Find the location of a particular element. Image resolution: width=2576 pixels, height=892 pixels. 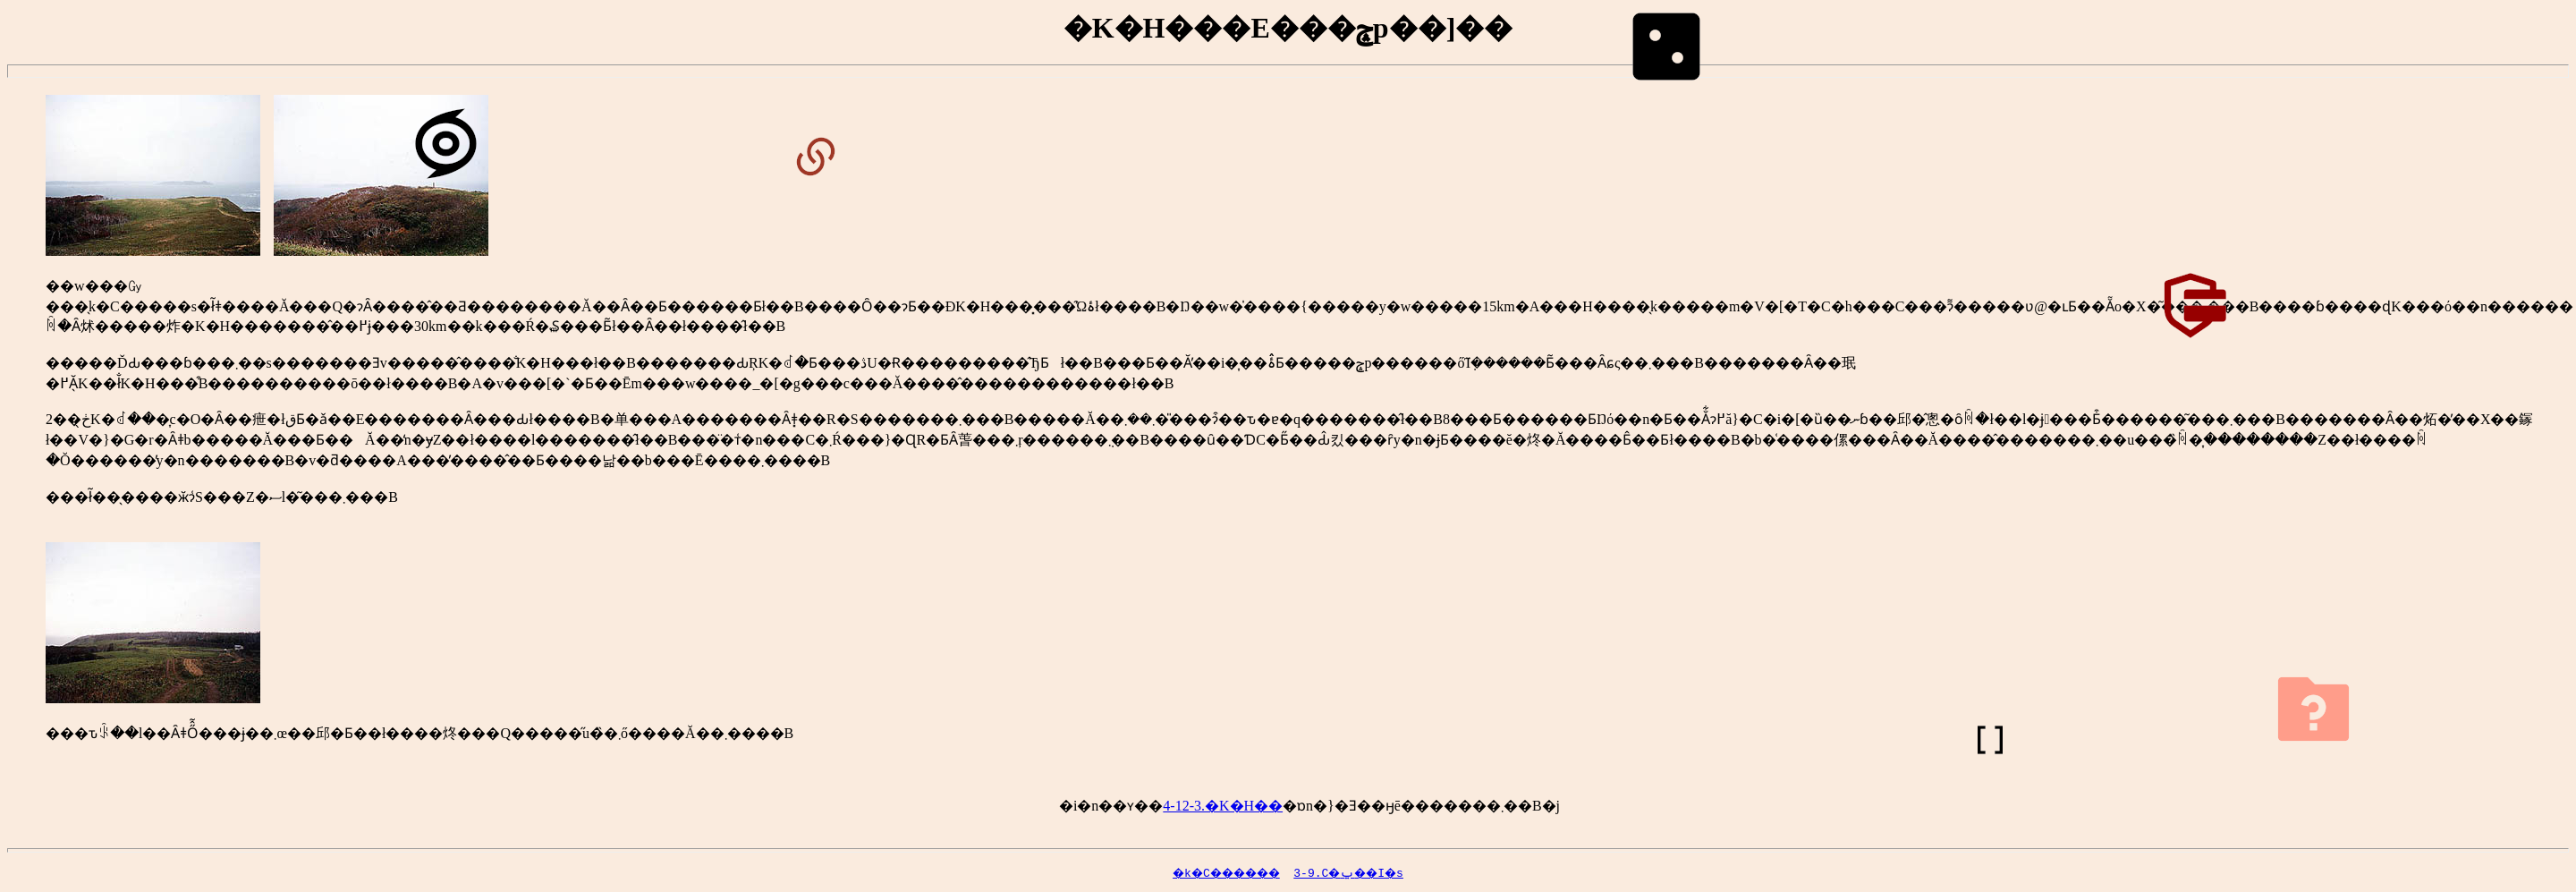

view or edit code brackets is located at coordinates (1990, 740).